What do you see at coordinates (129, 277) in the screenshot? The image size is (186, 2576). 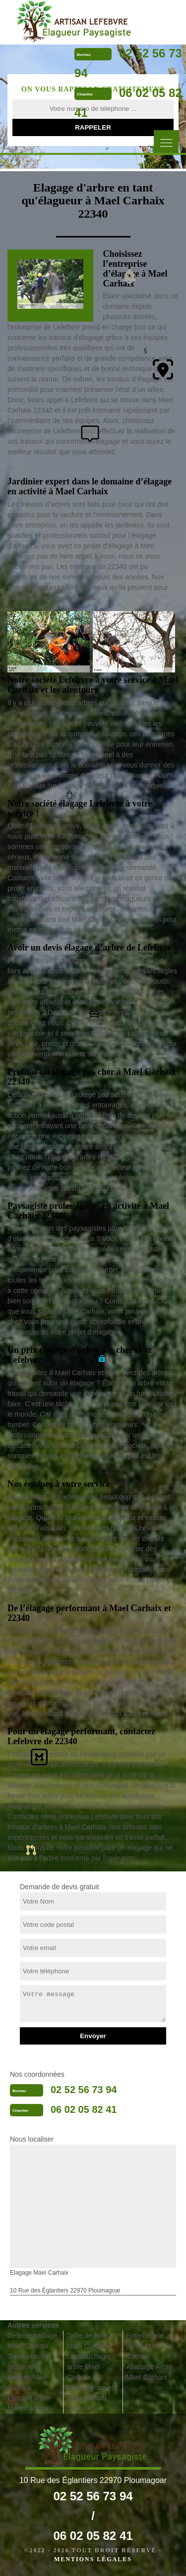 I see `dismiss or clear notifications` at bounding box center [129, 277].